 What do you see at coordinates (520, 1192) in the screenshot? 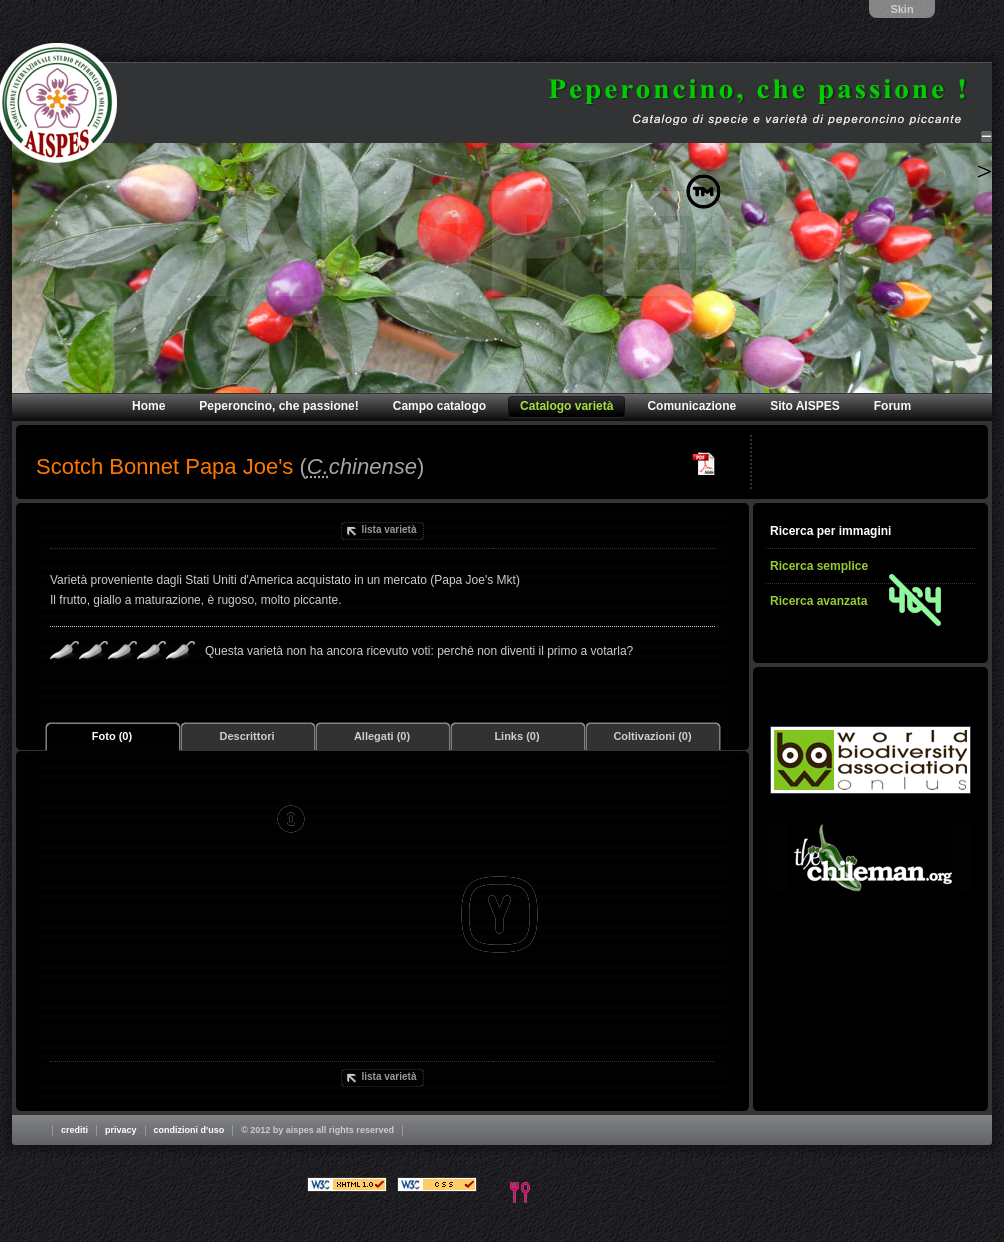
I see `access food or dining options` at bounding box center [520, 1192].